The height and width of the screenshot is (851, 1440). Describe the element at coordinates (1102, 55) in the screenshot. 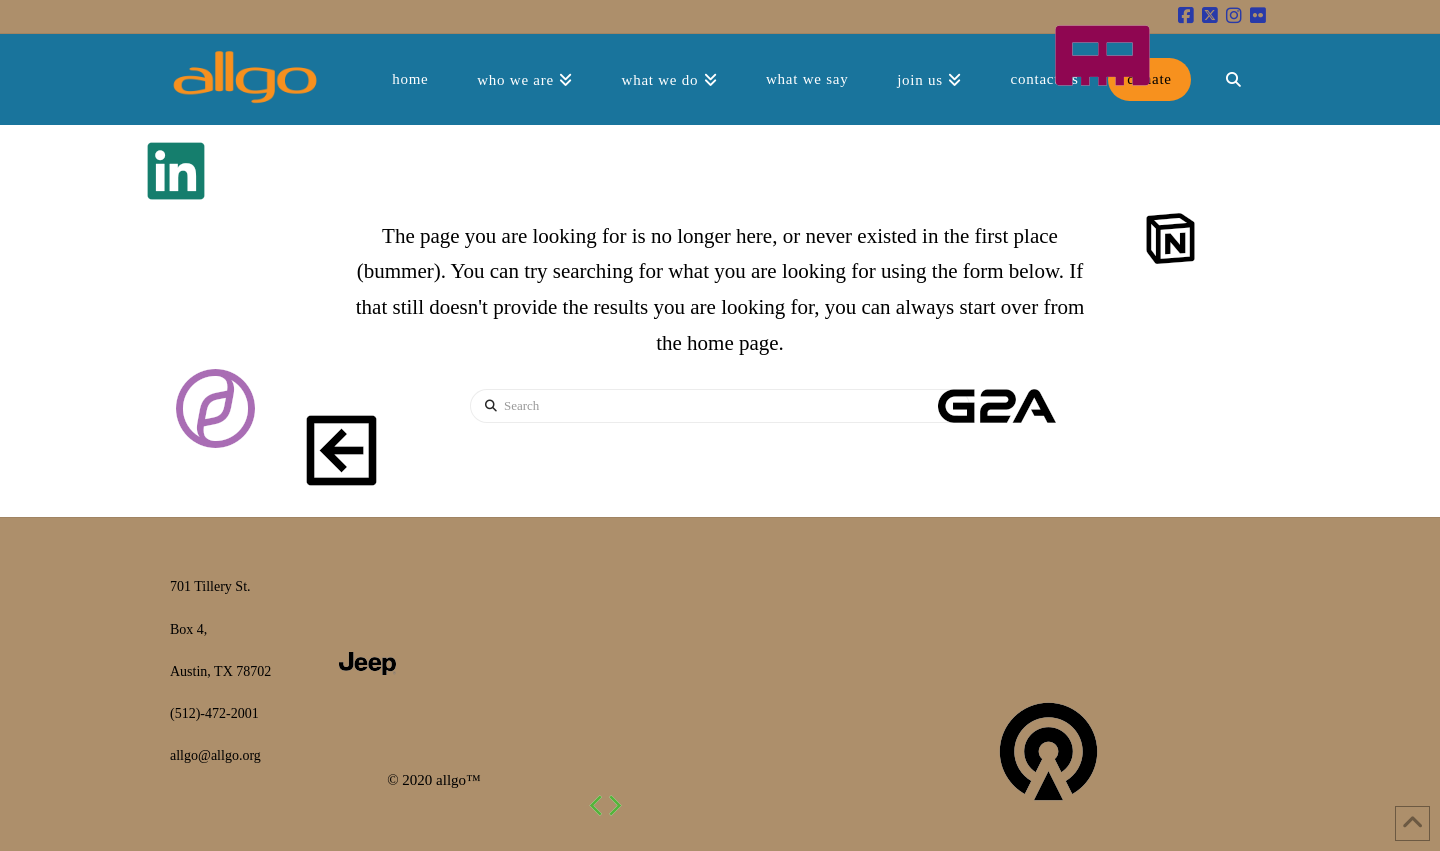

I see `view RAM or memory usage` at that location.